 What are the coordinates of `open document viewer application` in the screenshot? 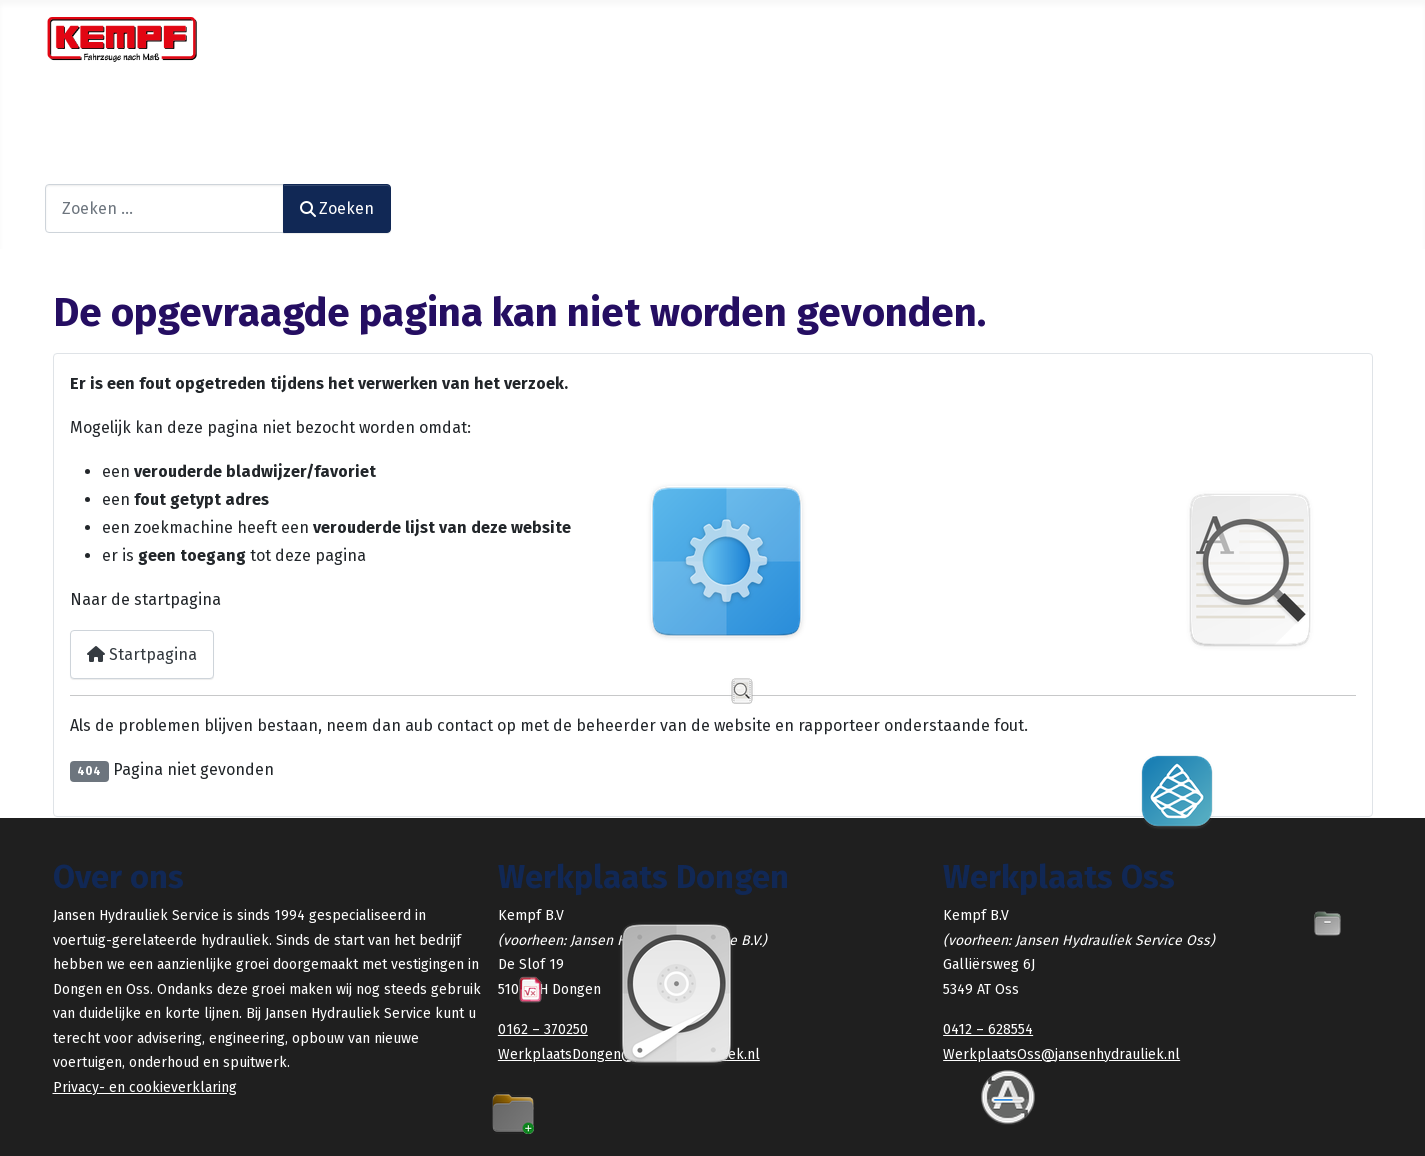 It's located at (1250, 570).